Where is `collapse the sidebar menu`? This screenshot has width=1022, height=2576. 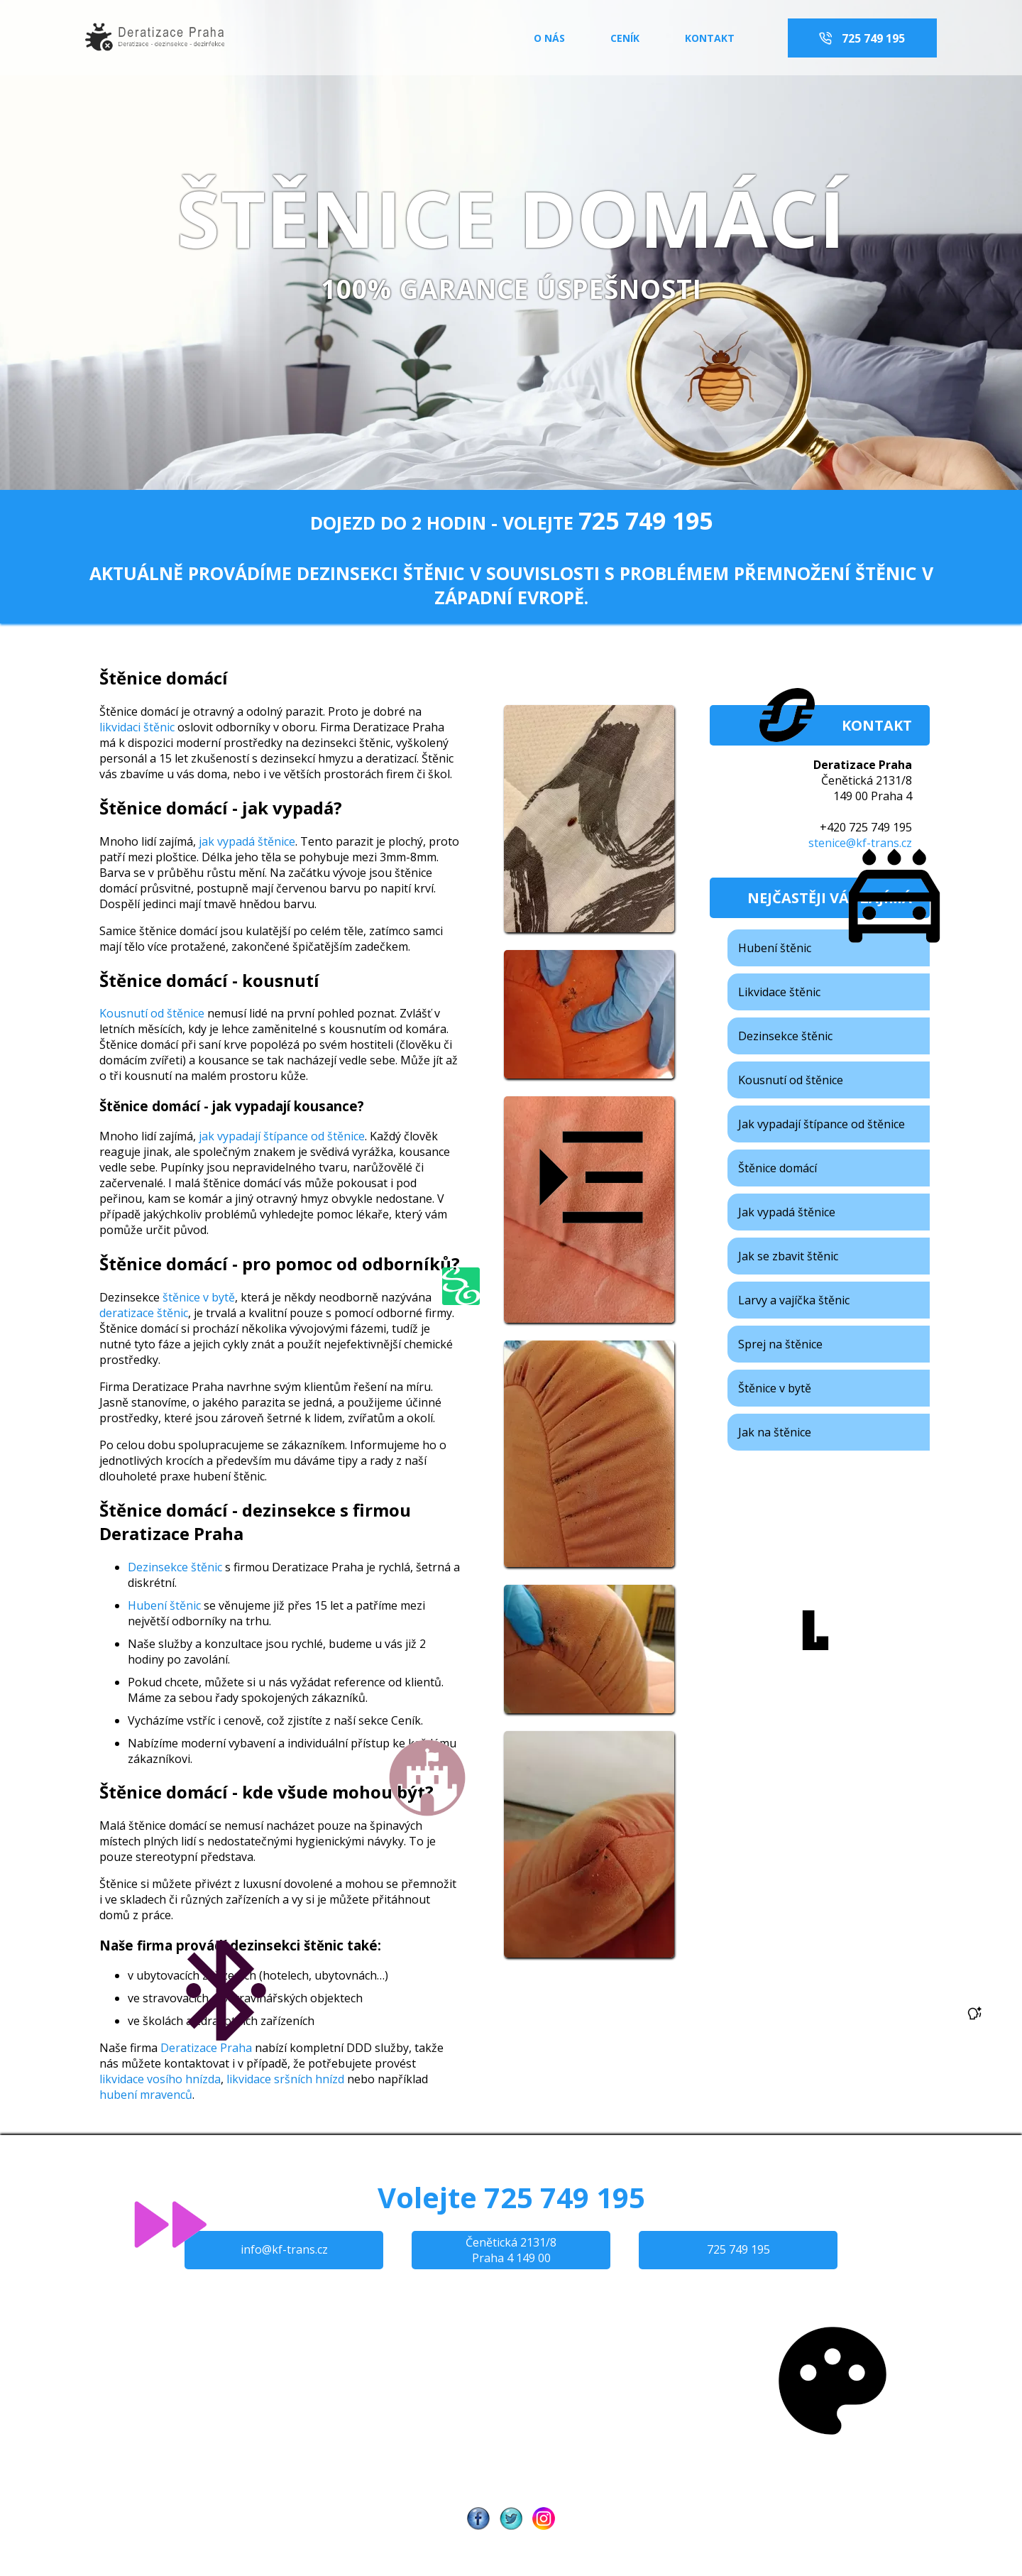
collapse the sidebar menu is located at coordinates (591, 1177).